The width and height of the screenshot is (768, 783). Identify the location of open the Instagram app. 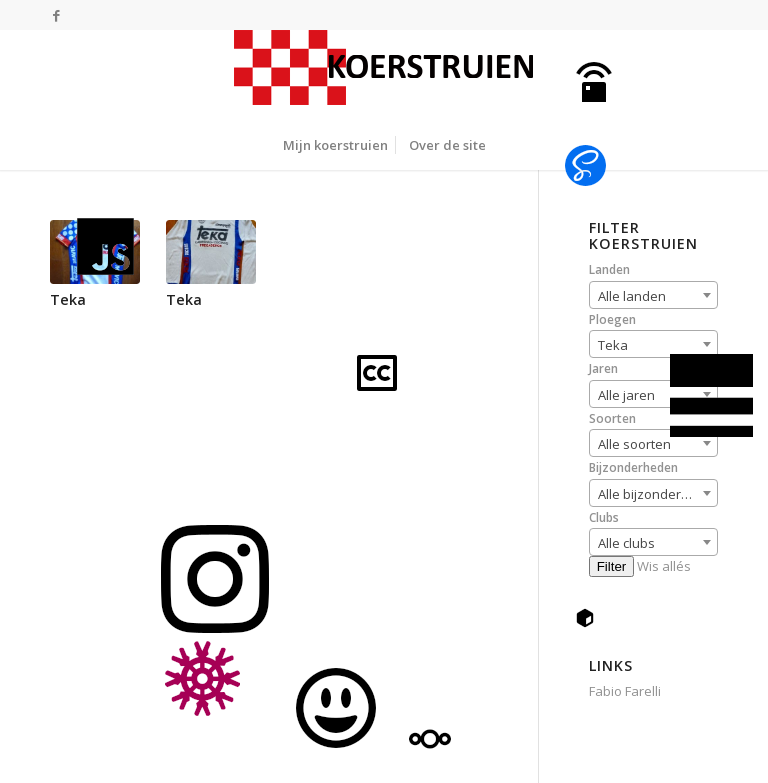
(215, 579).